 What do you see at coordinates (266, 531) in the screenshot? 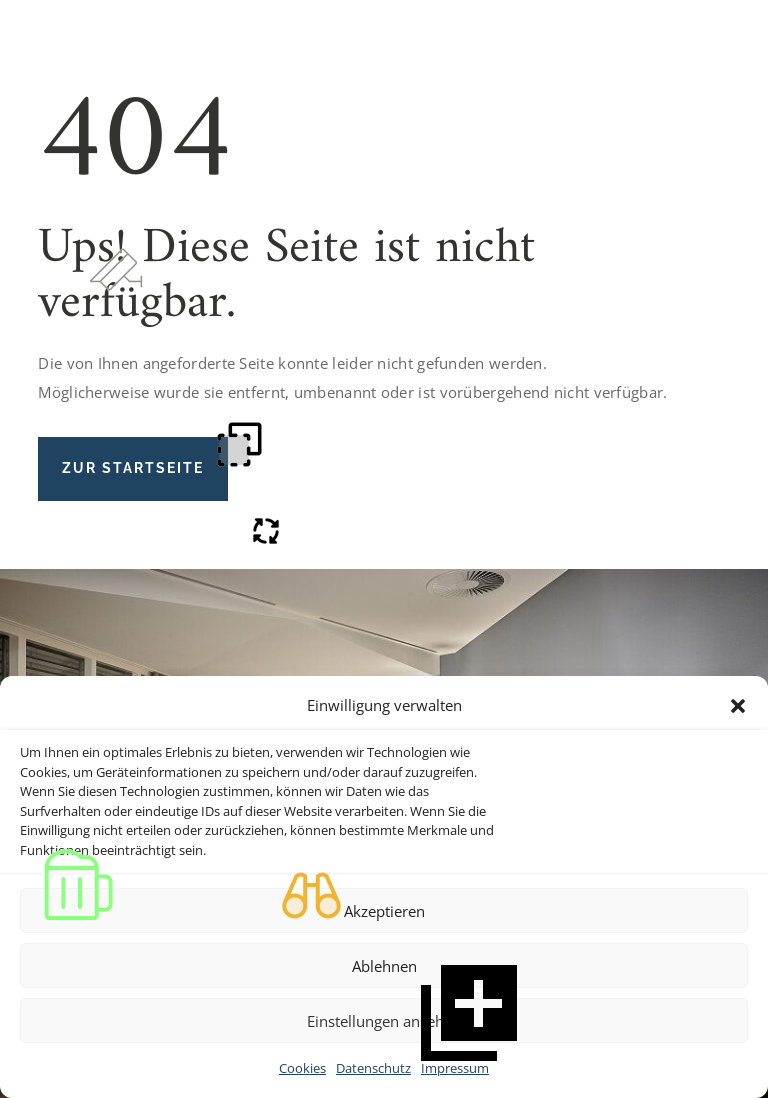
I see `refresh or reload content` at bounding box center [266, 531].